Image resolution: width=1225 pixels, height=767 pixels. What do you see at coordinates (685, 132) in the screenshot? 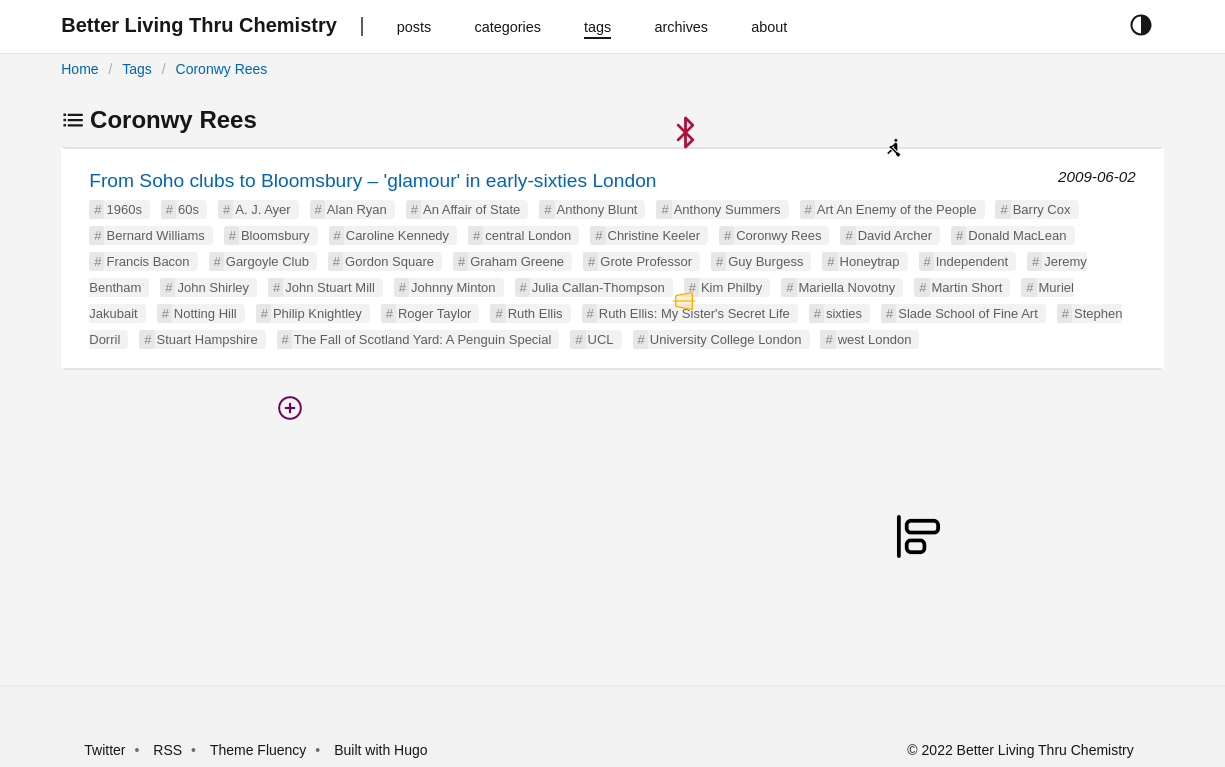
I see `toggle bluetooth connectivity on or off` at bounding box center [685, 132].